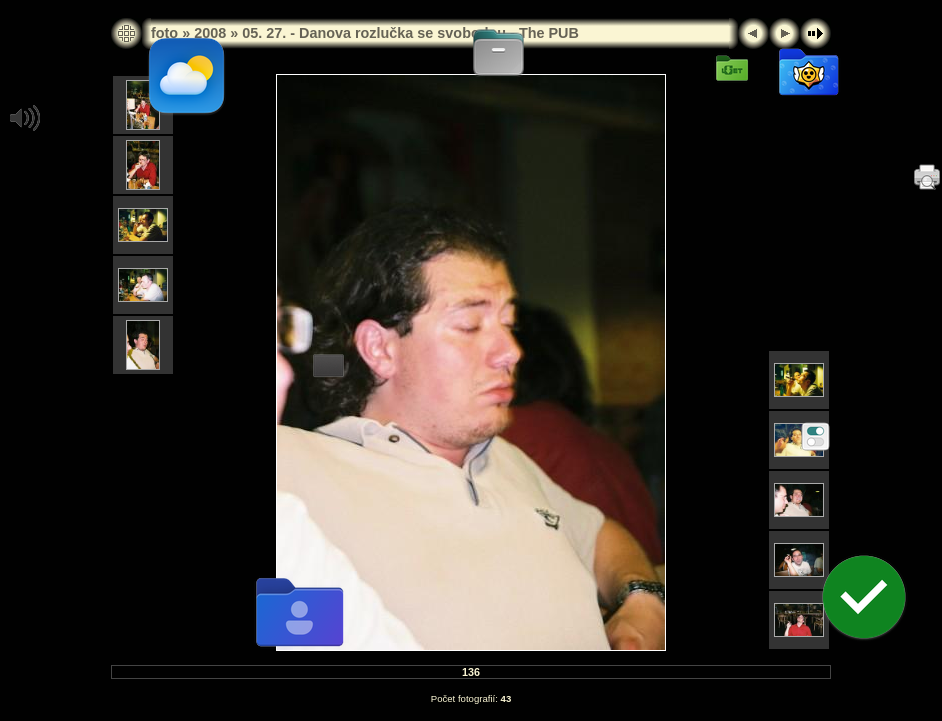  What do you see at coordinates (299, 614) in the screenshot?
I see `open user profile folder` at bounding box center [299, 614].